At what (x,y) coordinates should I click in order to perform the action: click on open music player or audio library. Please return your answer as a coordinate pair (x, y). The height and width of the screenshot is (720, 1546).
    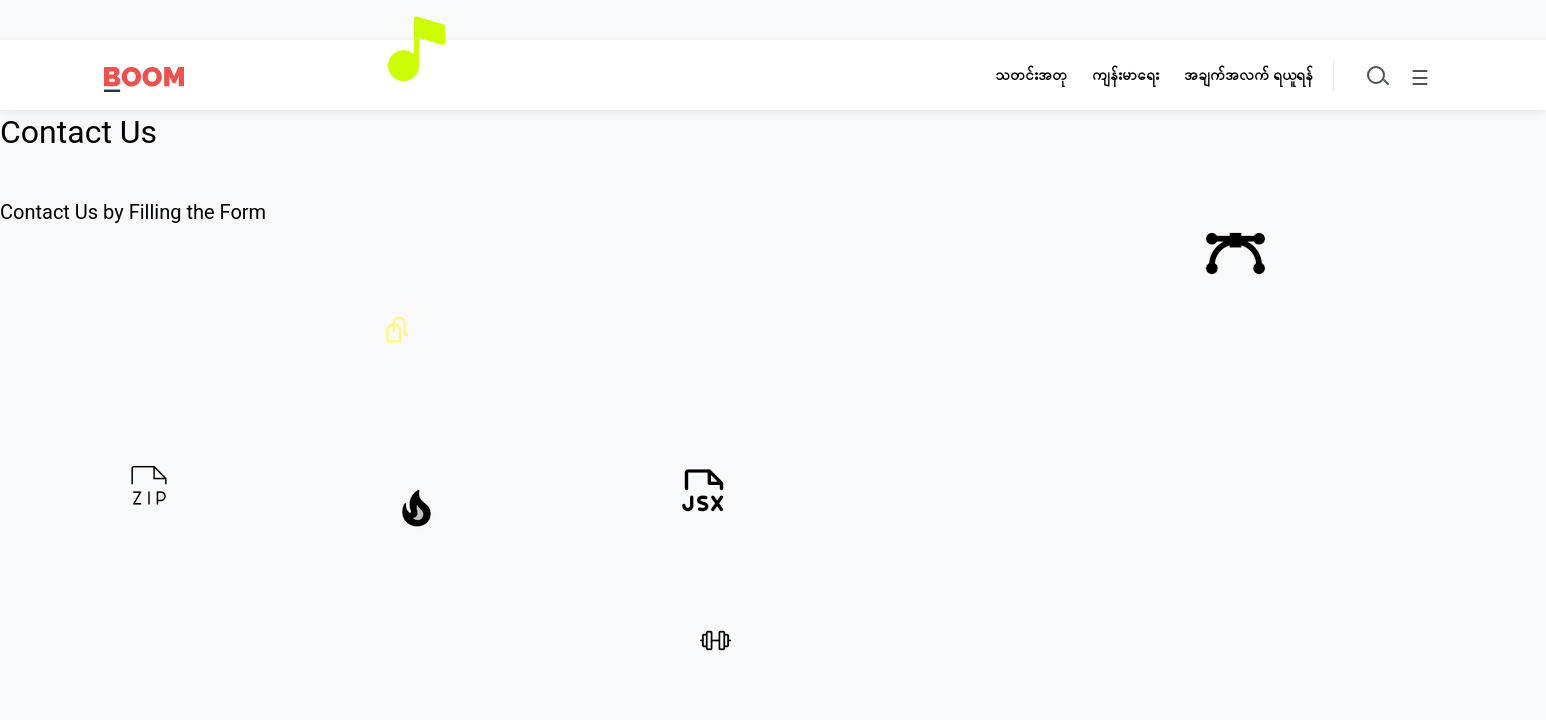
    Looking at the image, I should click on (416, 47).